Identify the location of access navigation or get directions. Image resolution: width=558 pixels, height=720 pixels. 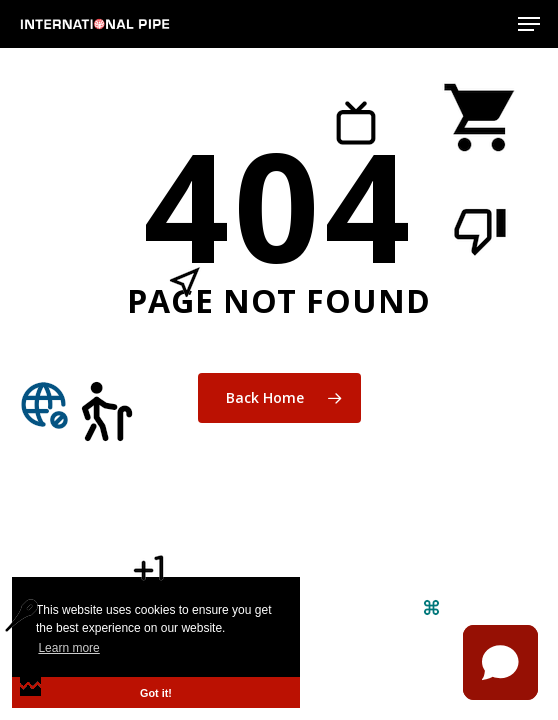
(185, 282).